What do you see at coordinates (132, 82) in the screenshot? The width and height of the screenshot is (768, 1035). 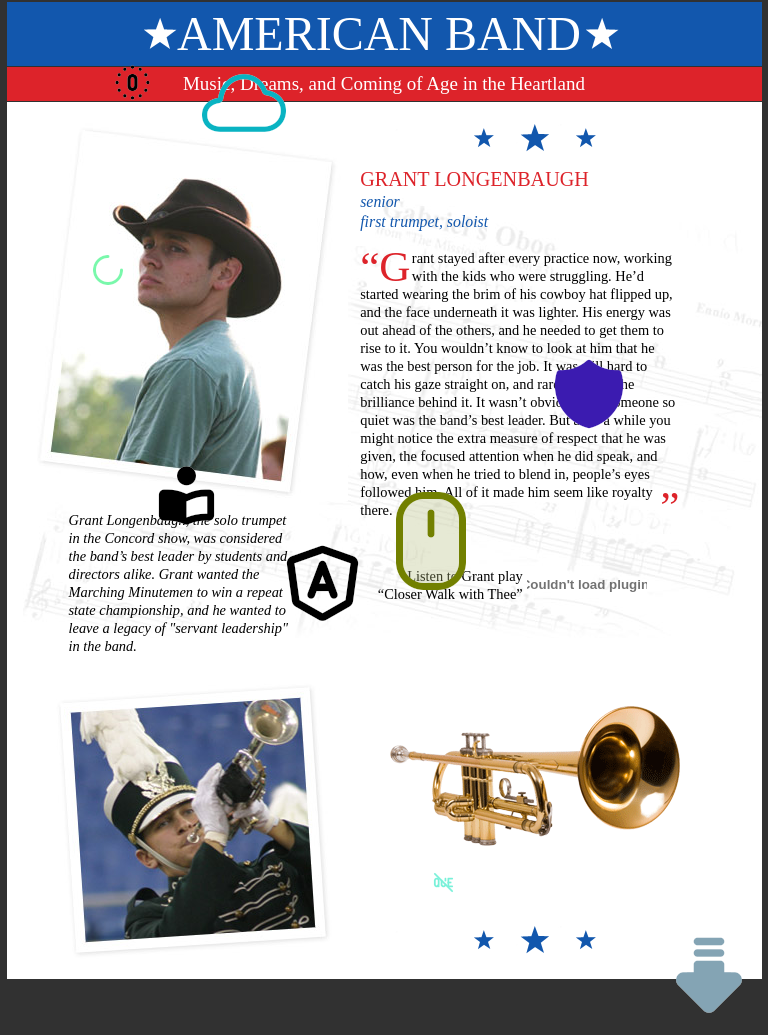 I see `indicates a loading or processing state` at bounding box center [132, 82].